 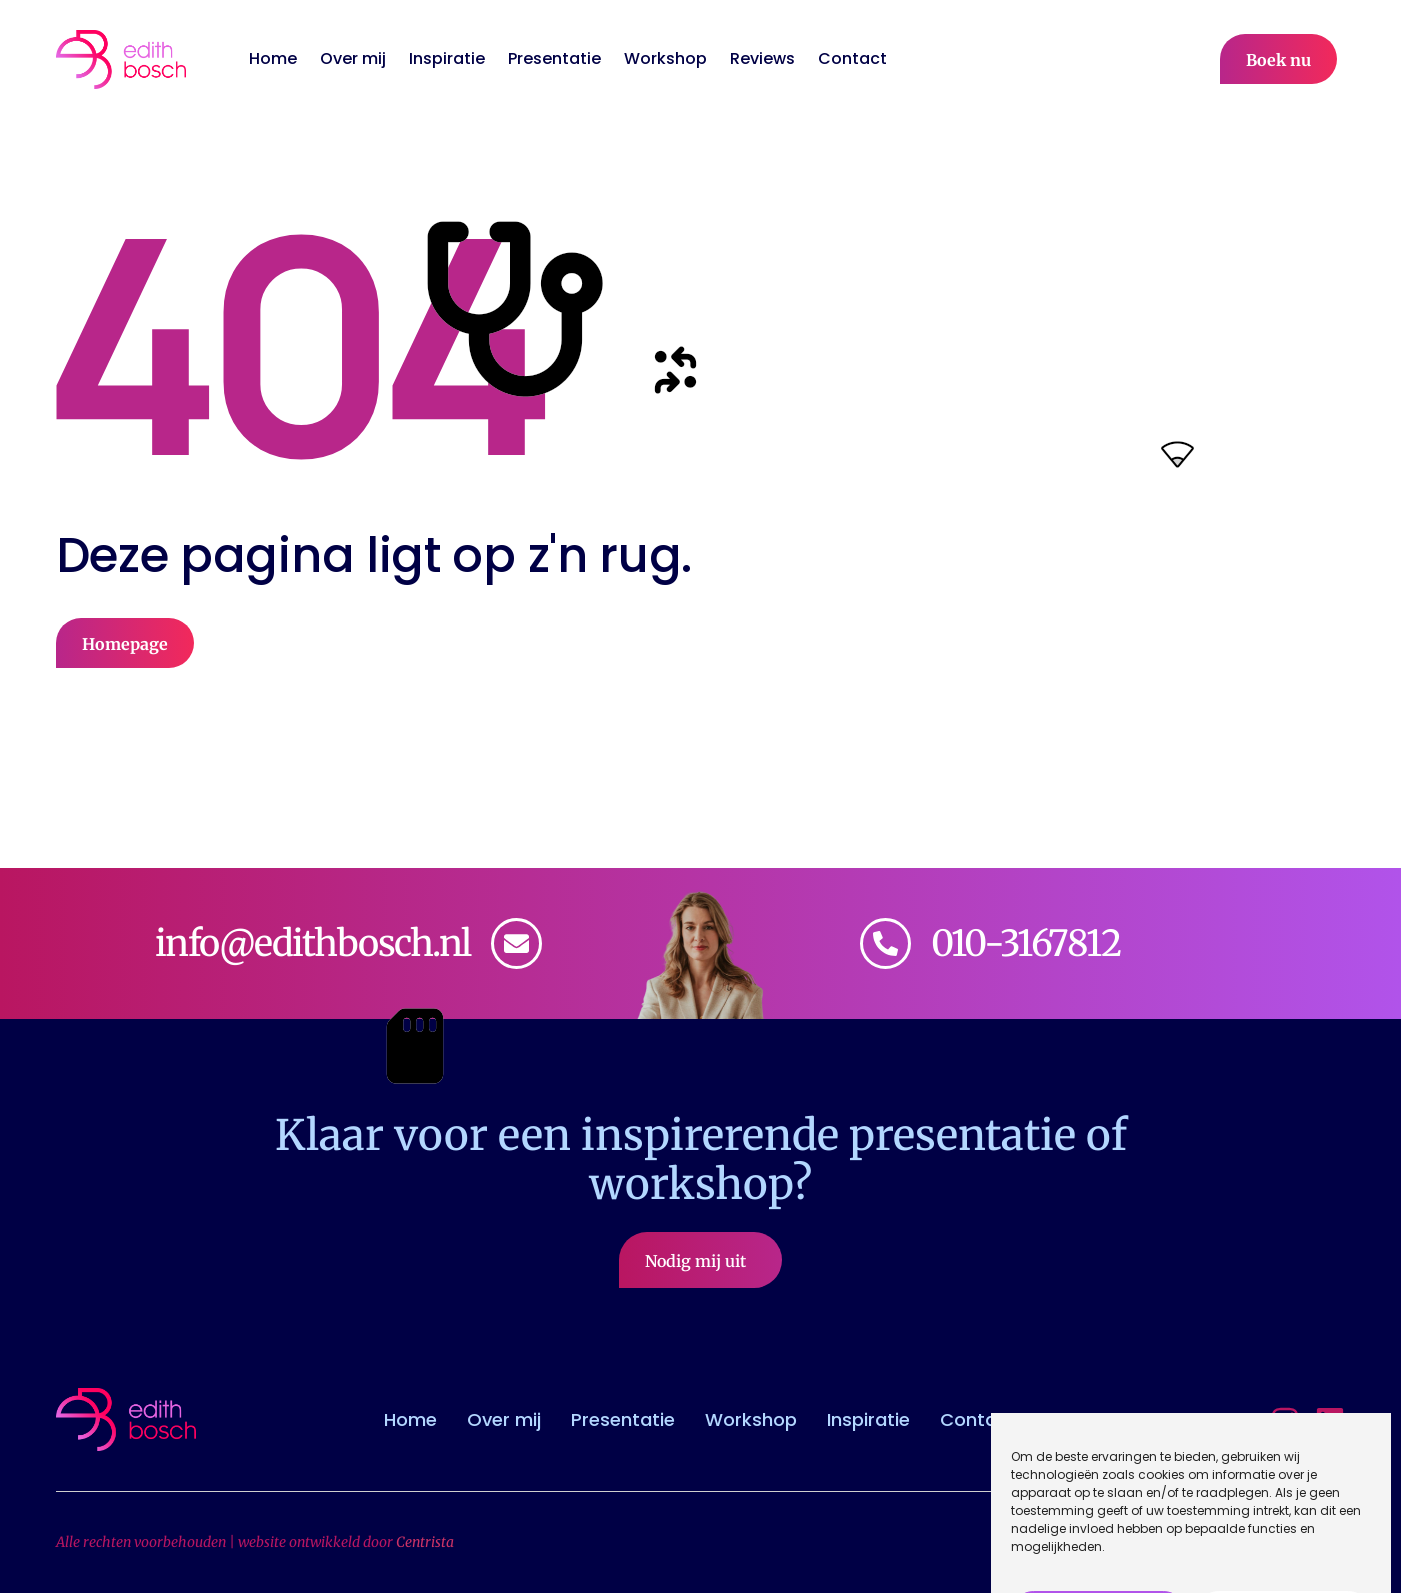 What do you see at coordinates (675, 371) in the screenshot?
I see `merge or converge items to endpoints` at bounding box center [675, 371].